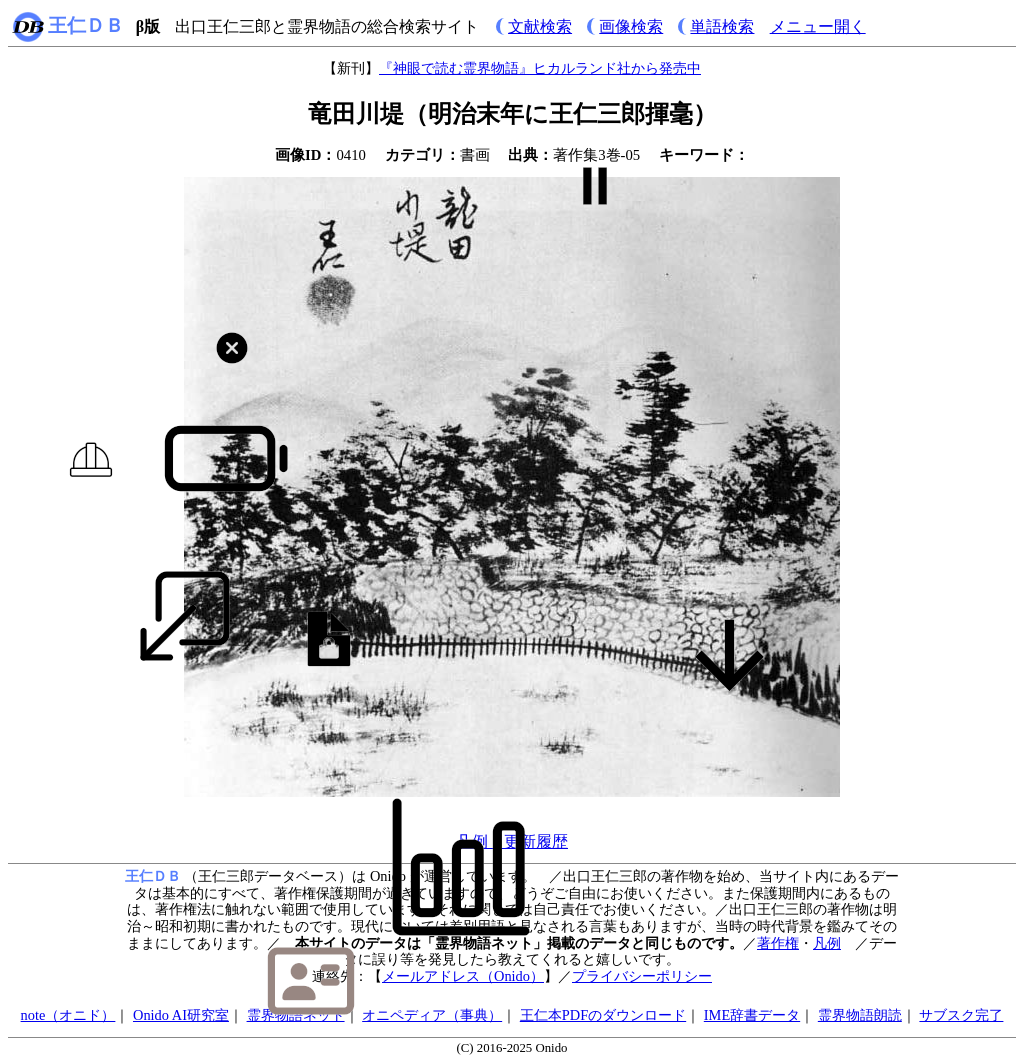 Image resolution: width=1024 pixels, height=1064 pixels. I want to click on pause media playback, so click(595, 186).